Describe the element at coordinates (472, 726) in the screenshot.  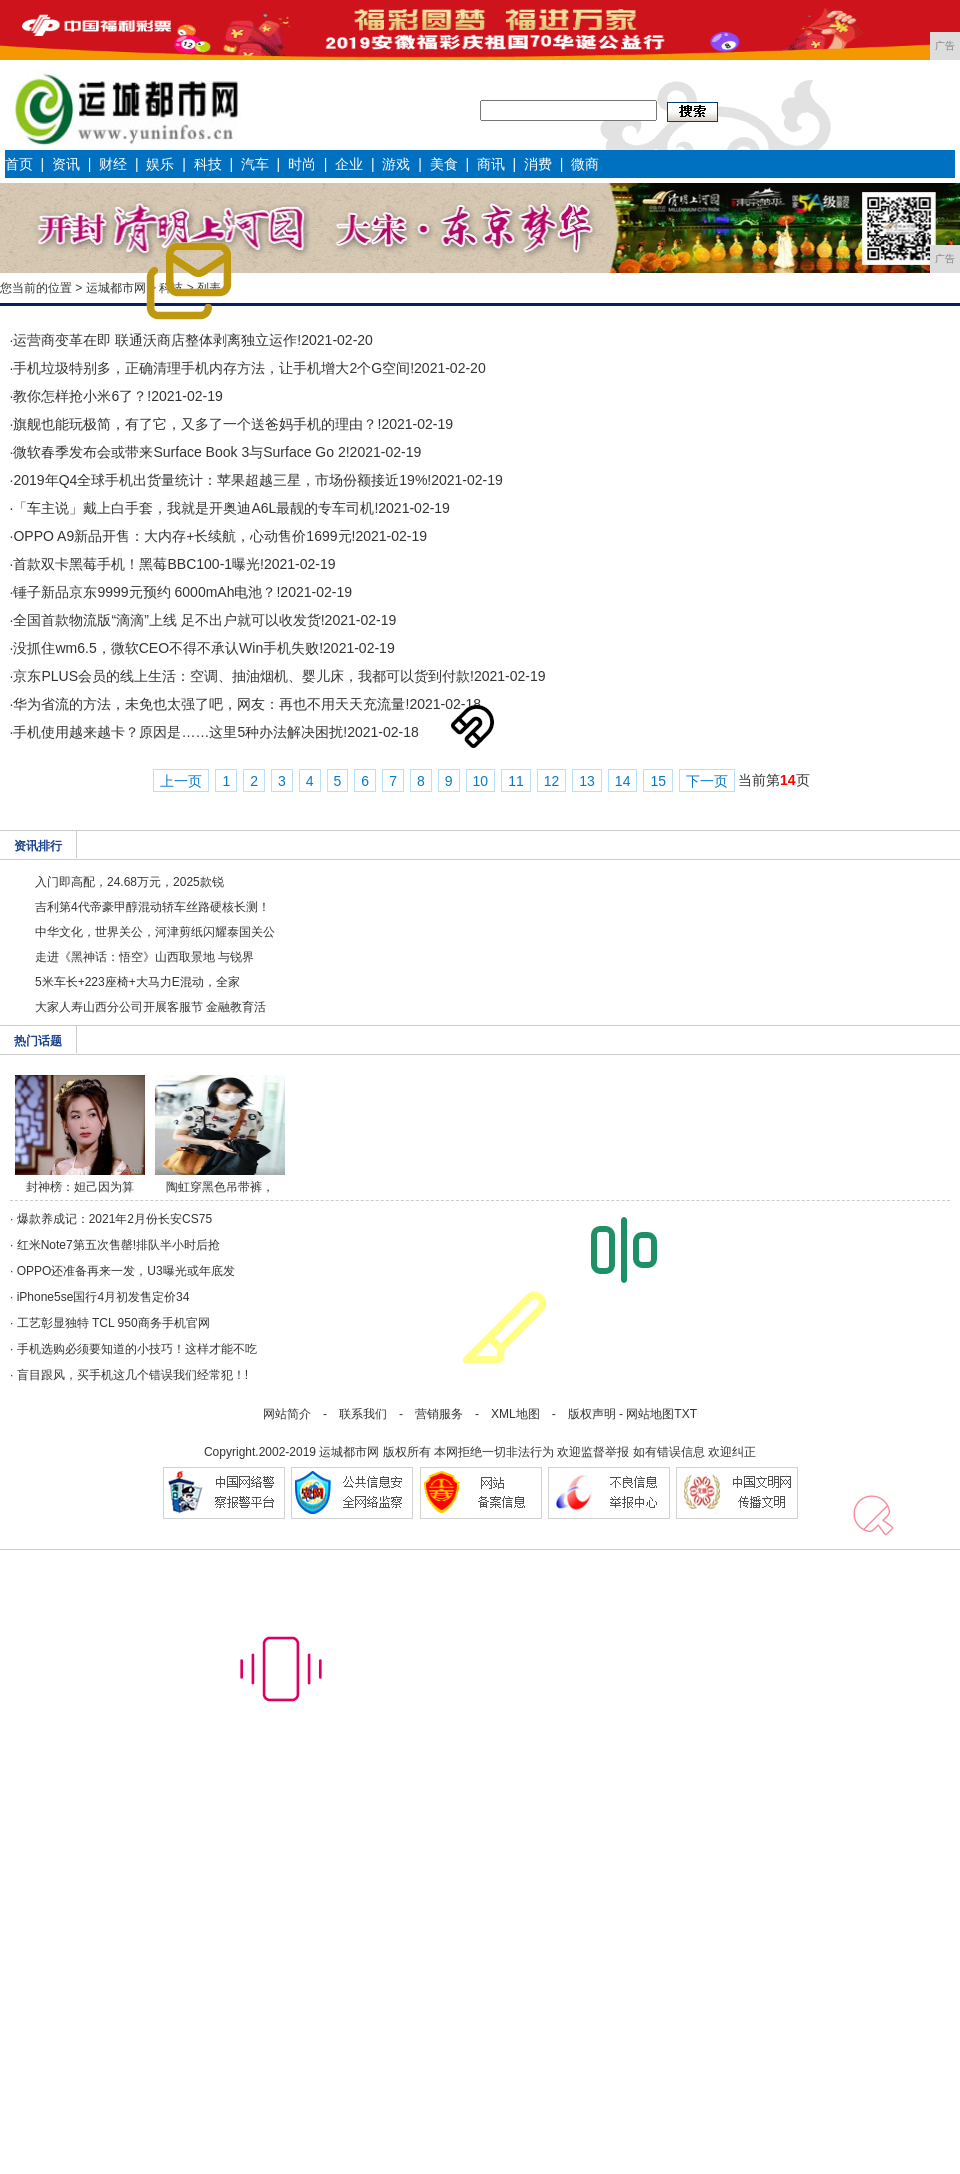
I see `activate magnetic snap or alignment tool` at that location.